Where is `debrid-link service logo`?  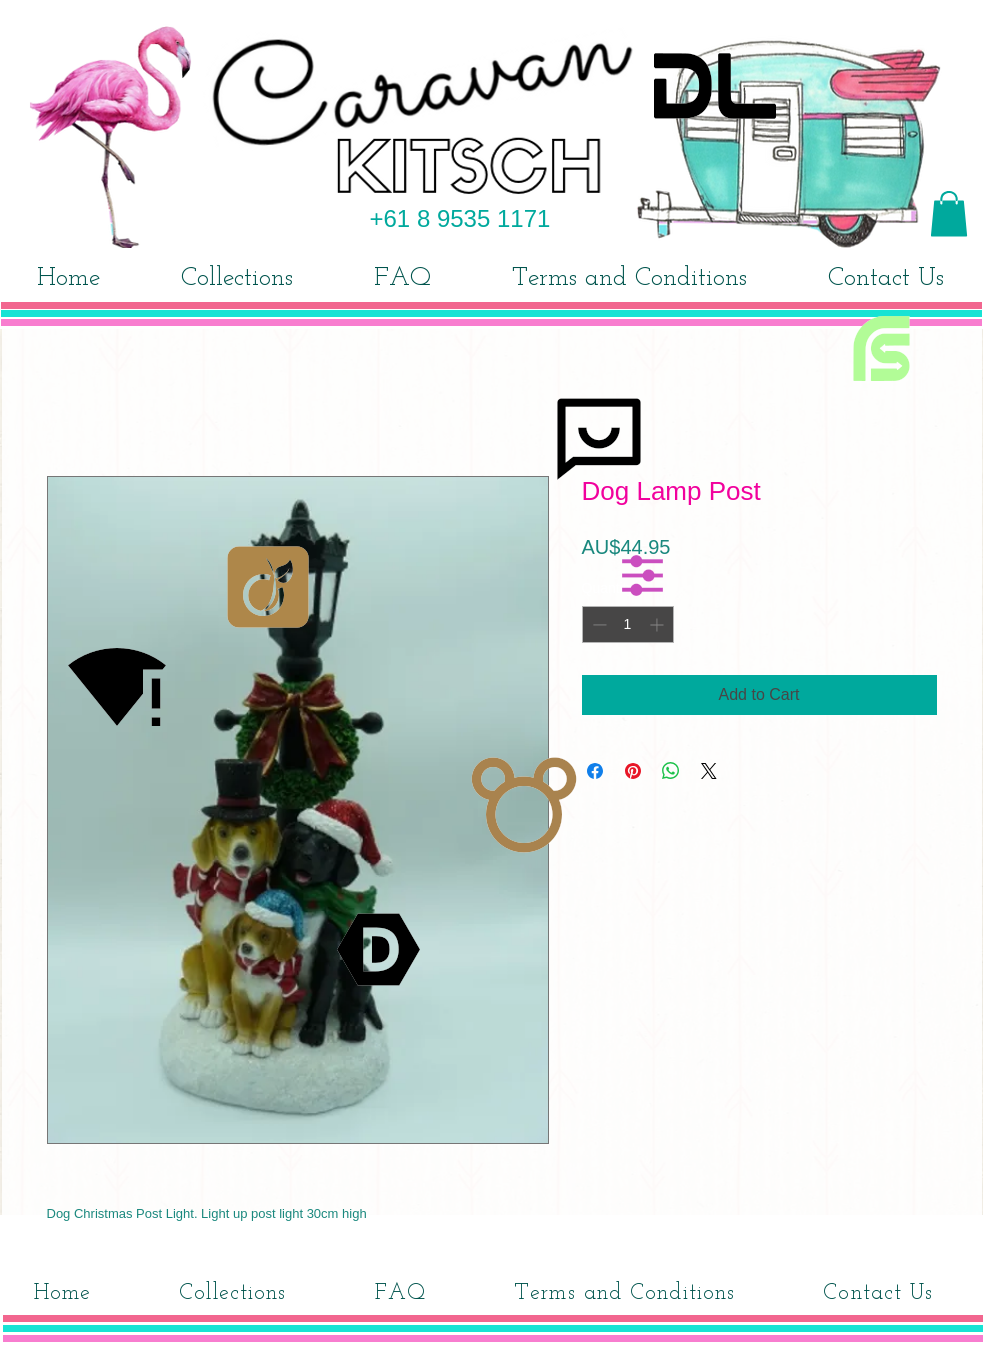 debrid-link service logo is located at coordinates (715, 86).